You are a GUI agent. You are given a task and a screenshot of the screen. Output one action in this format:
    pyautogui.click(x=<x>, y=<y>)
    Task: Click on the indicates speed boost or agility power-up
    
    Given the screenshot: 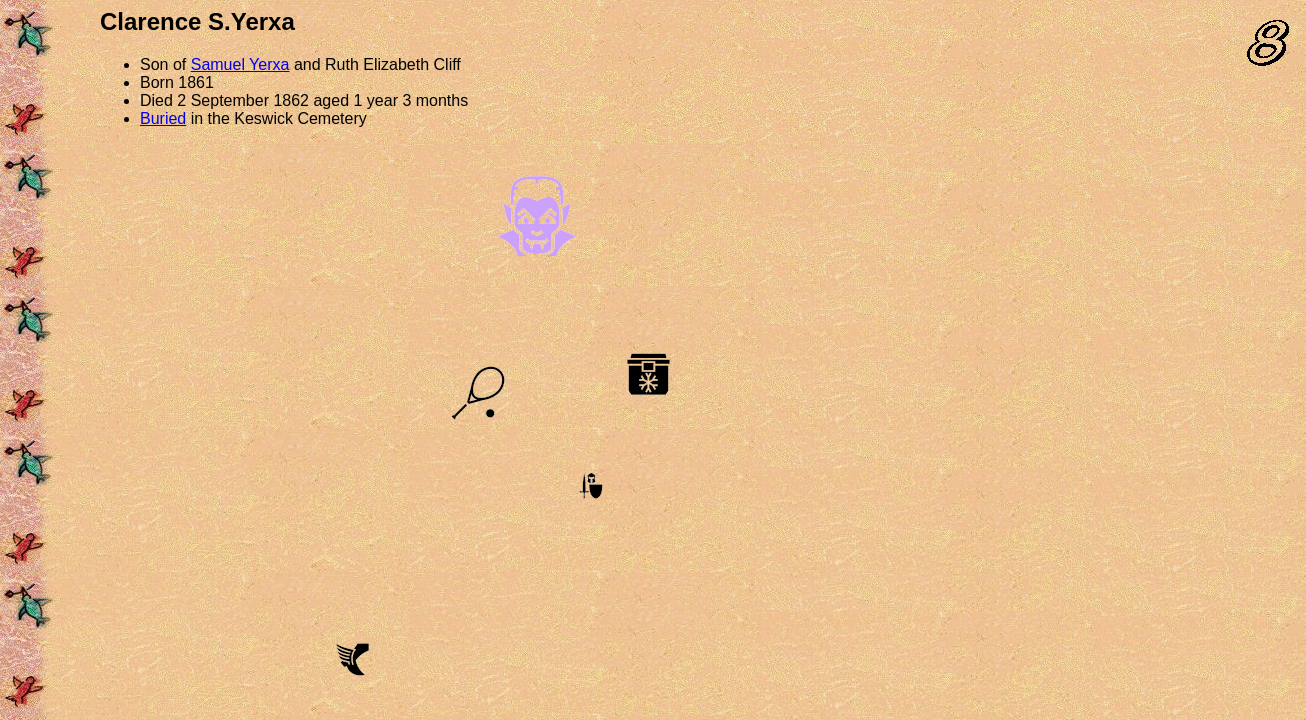 What is the action you would take?
    pyautogui.click(x=352, y=659)
    